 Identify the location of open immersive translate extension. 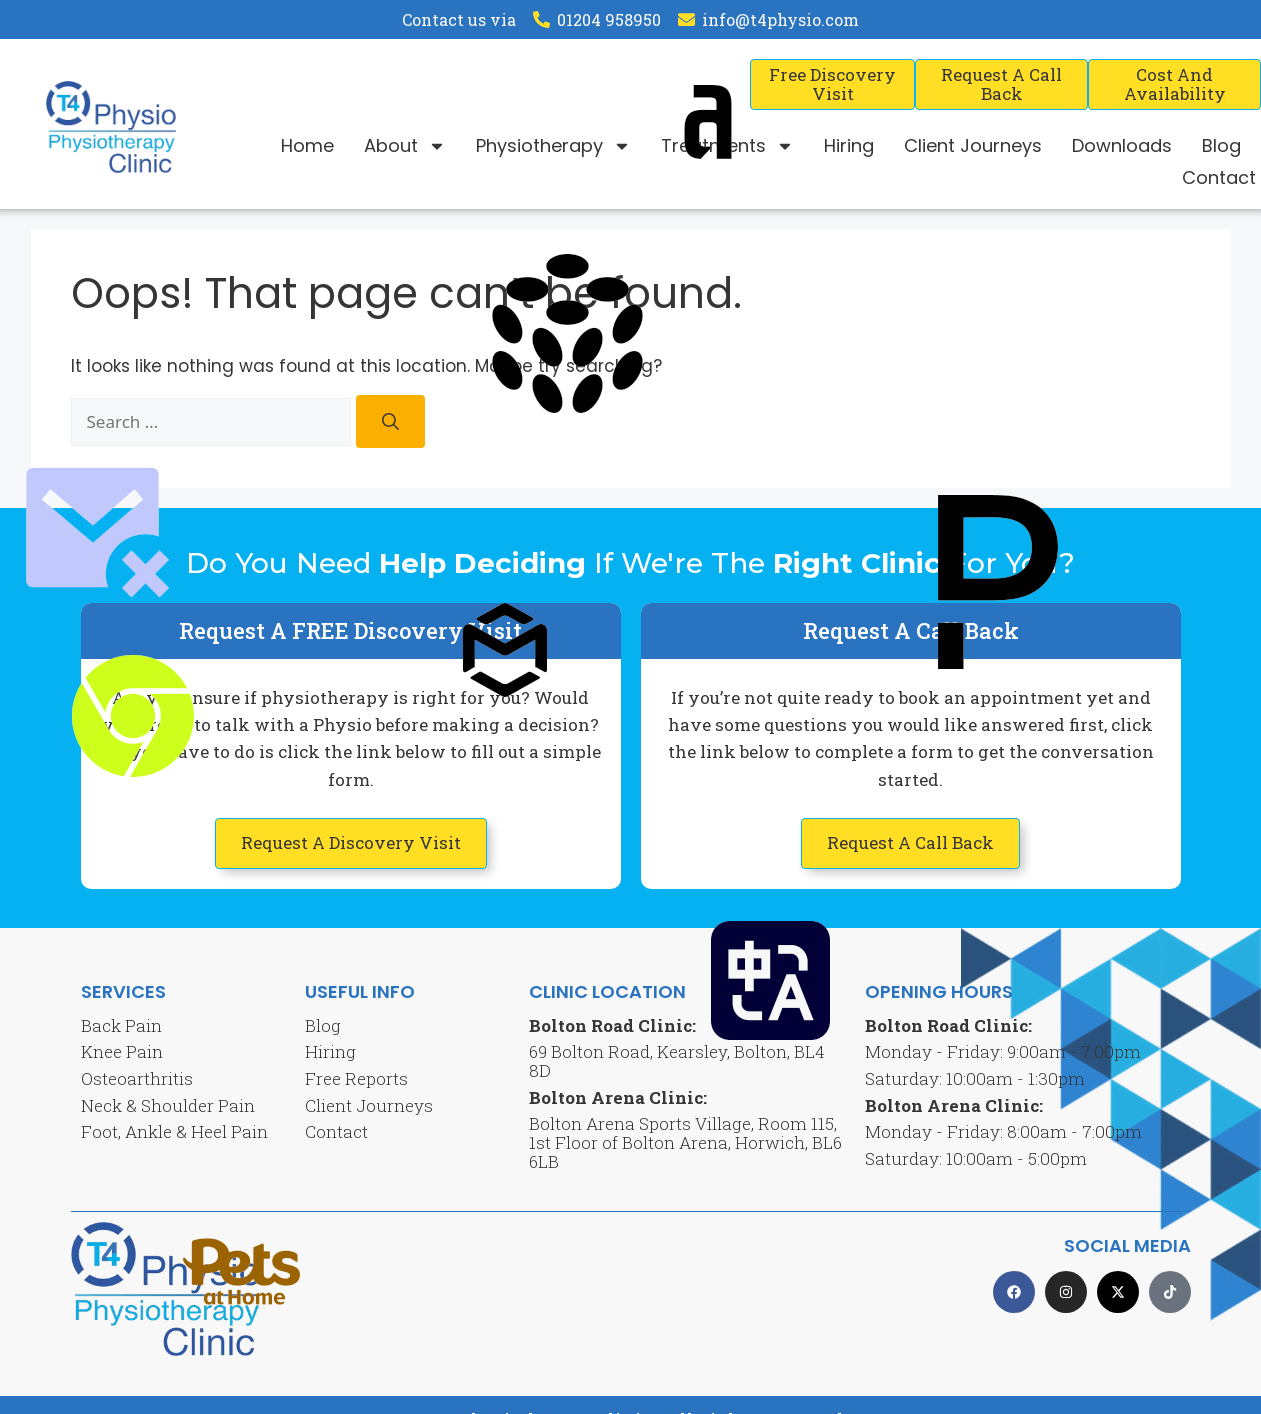
(770, 980).